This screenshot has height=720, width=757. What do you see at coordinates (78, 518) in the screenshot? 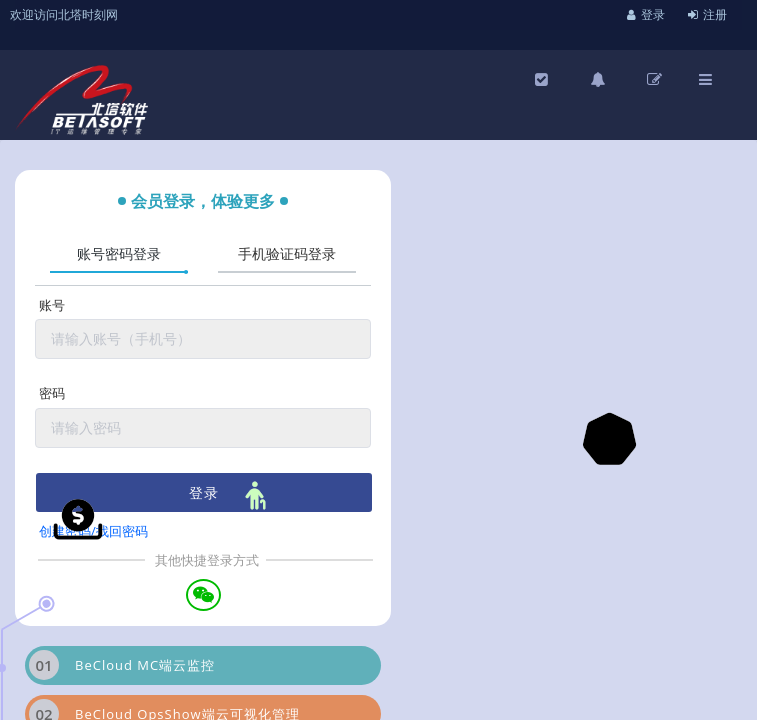
I see `make a donation` at bounding box center [78, 518].